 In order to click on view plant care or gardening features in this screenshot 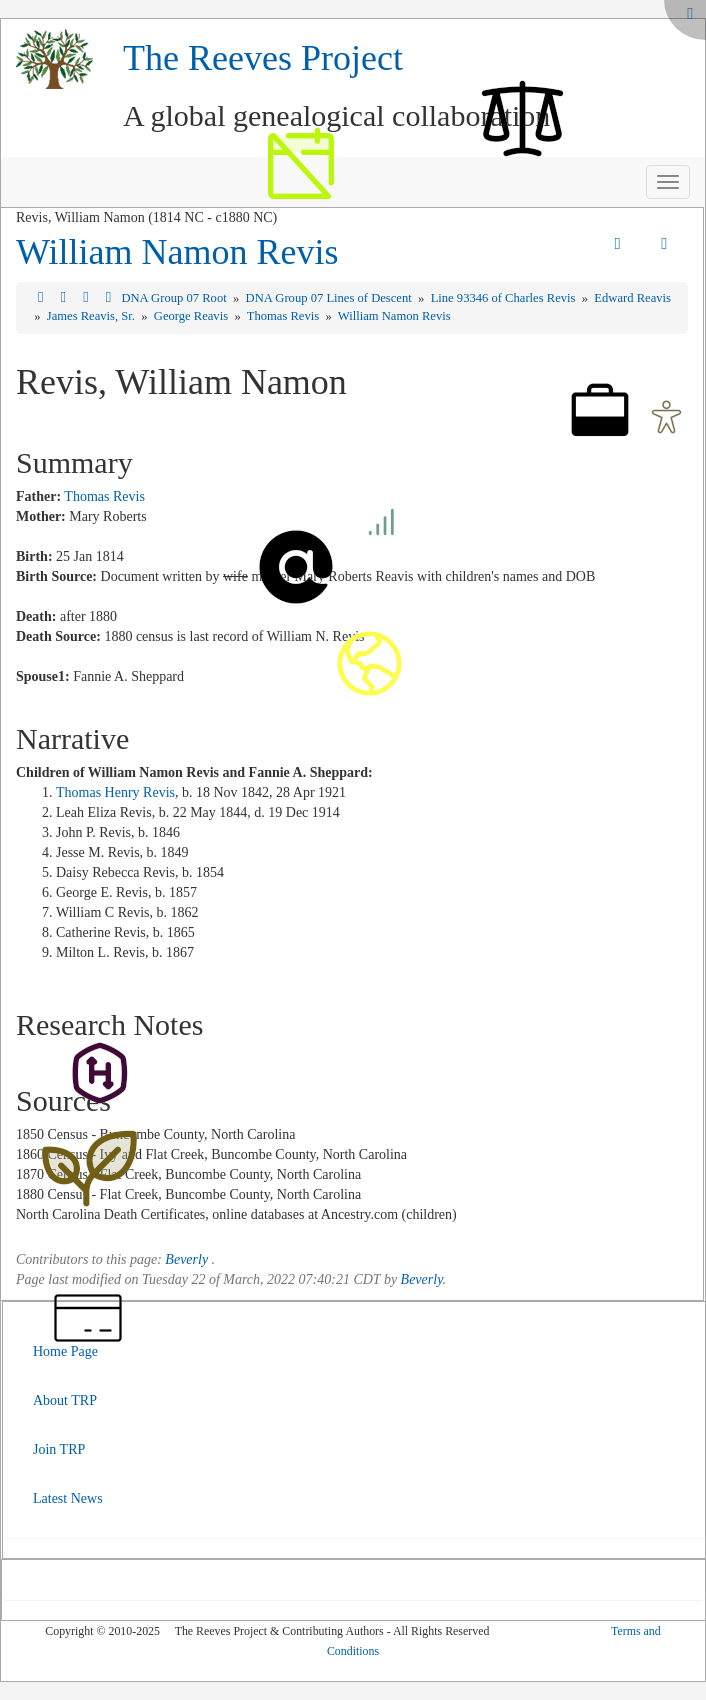, I will do `click(89, 1165)`.